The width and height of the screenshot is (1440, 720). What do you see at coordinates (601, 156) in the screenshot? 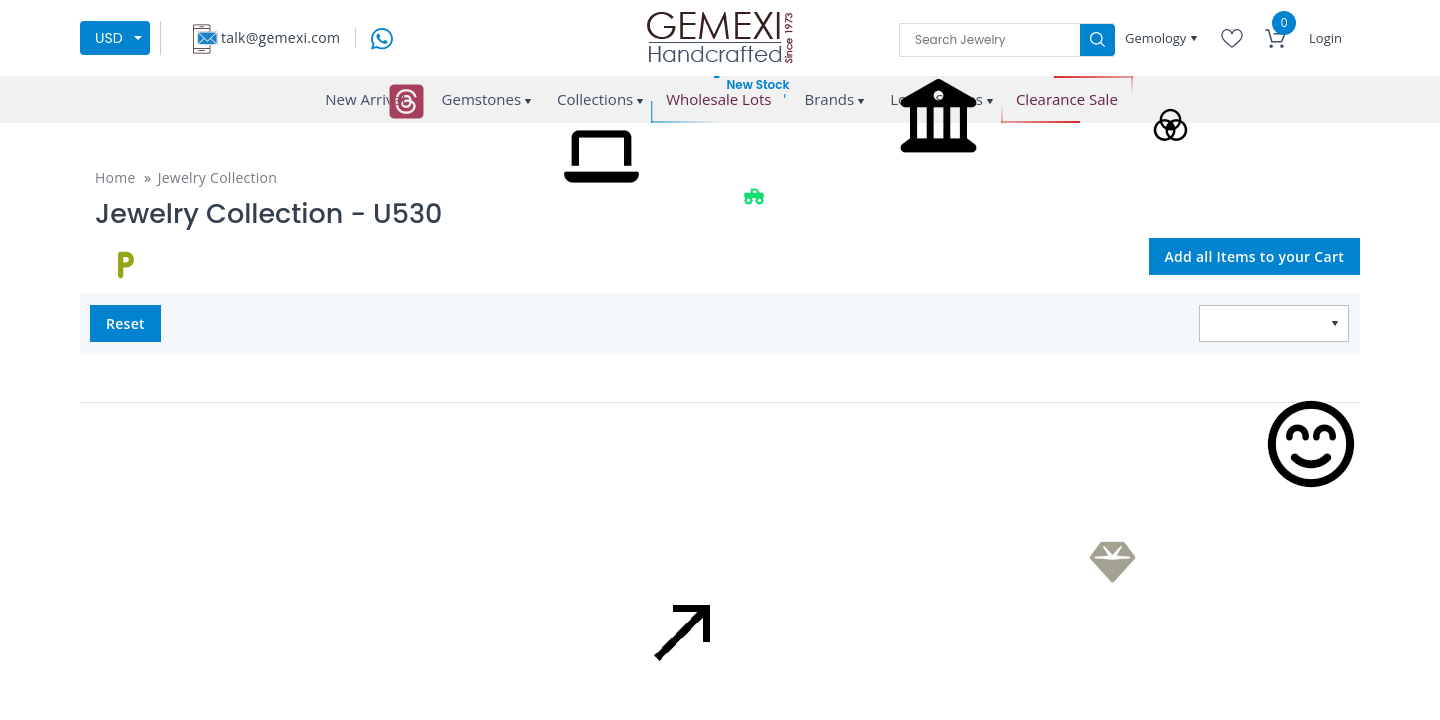
I see `switch to desktop view` at bounding box center [601, 156].